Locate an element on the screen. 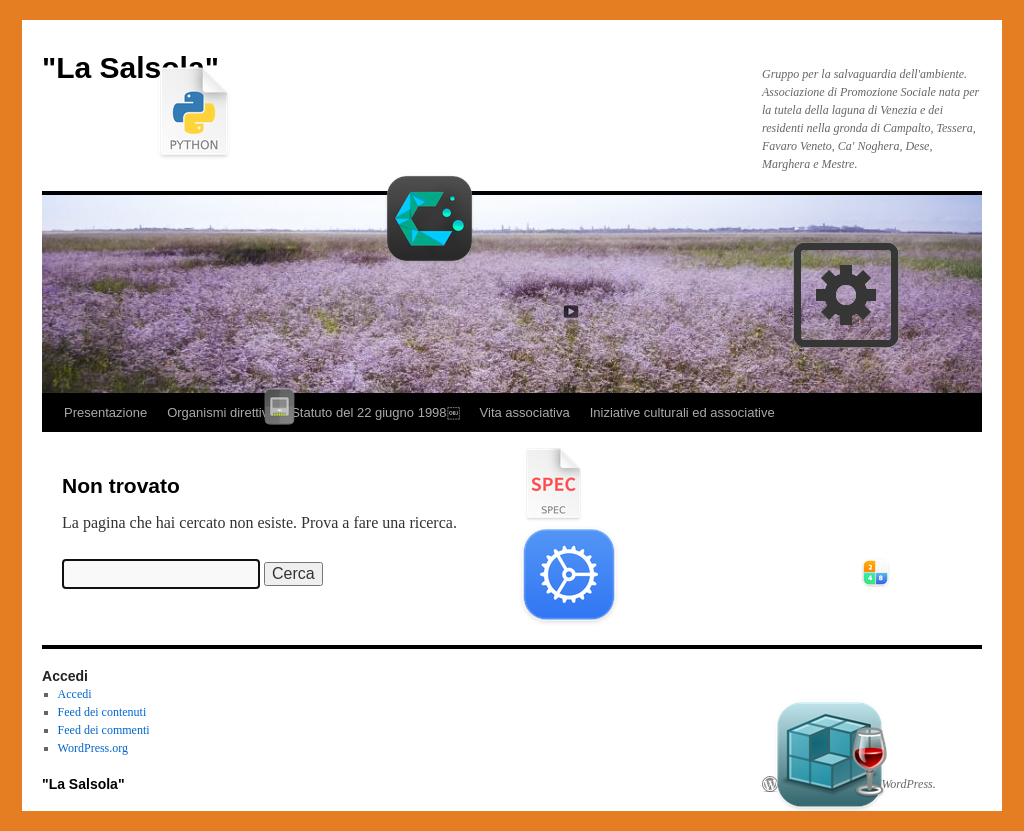 The image size is (1024, 831). an RPM spec file used for building Linux packages is located at coordinates (553, 484).